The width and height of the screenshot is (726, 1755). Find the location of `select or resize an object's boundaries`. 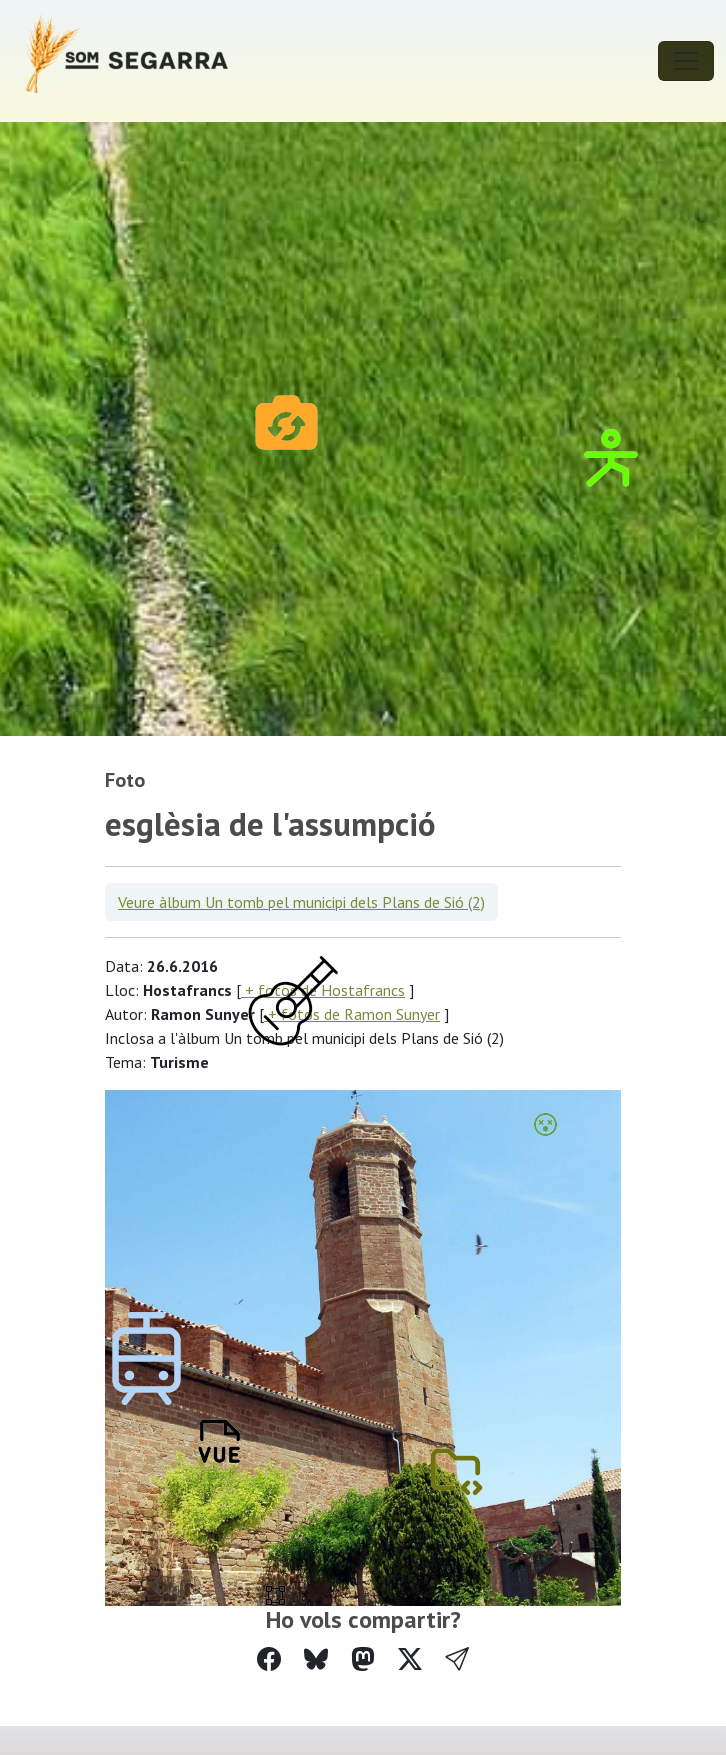

select or resize an object's boundaries is located at coordinates (275, 1595).